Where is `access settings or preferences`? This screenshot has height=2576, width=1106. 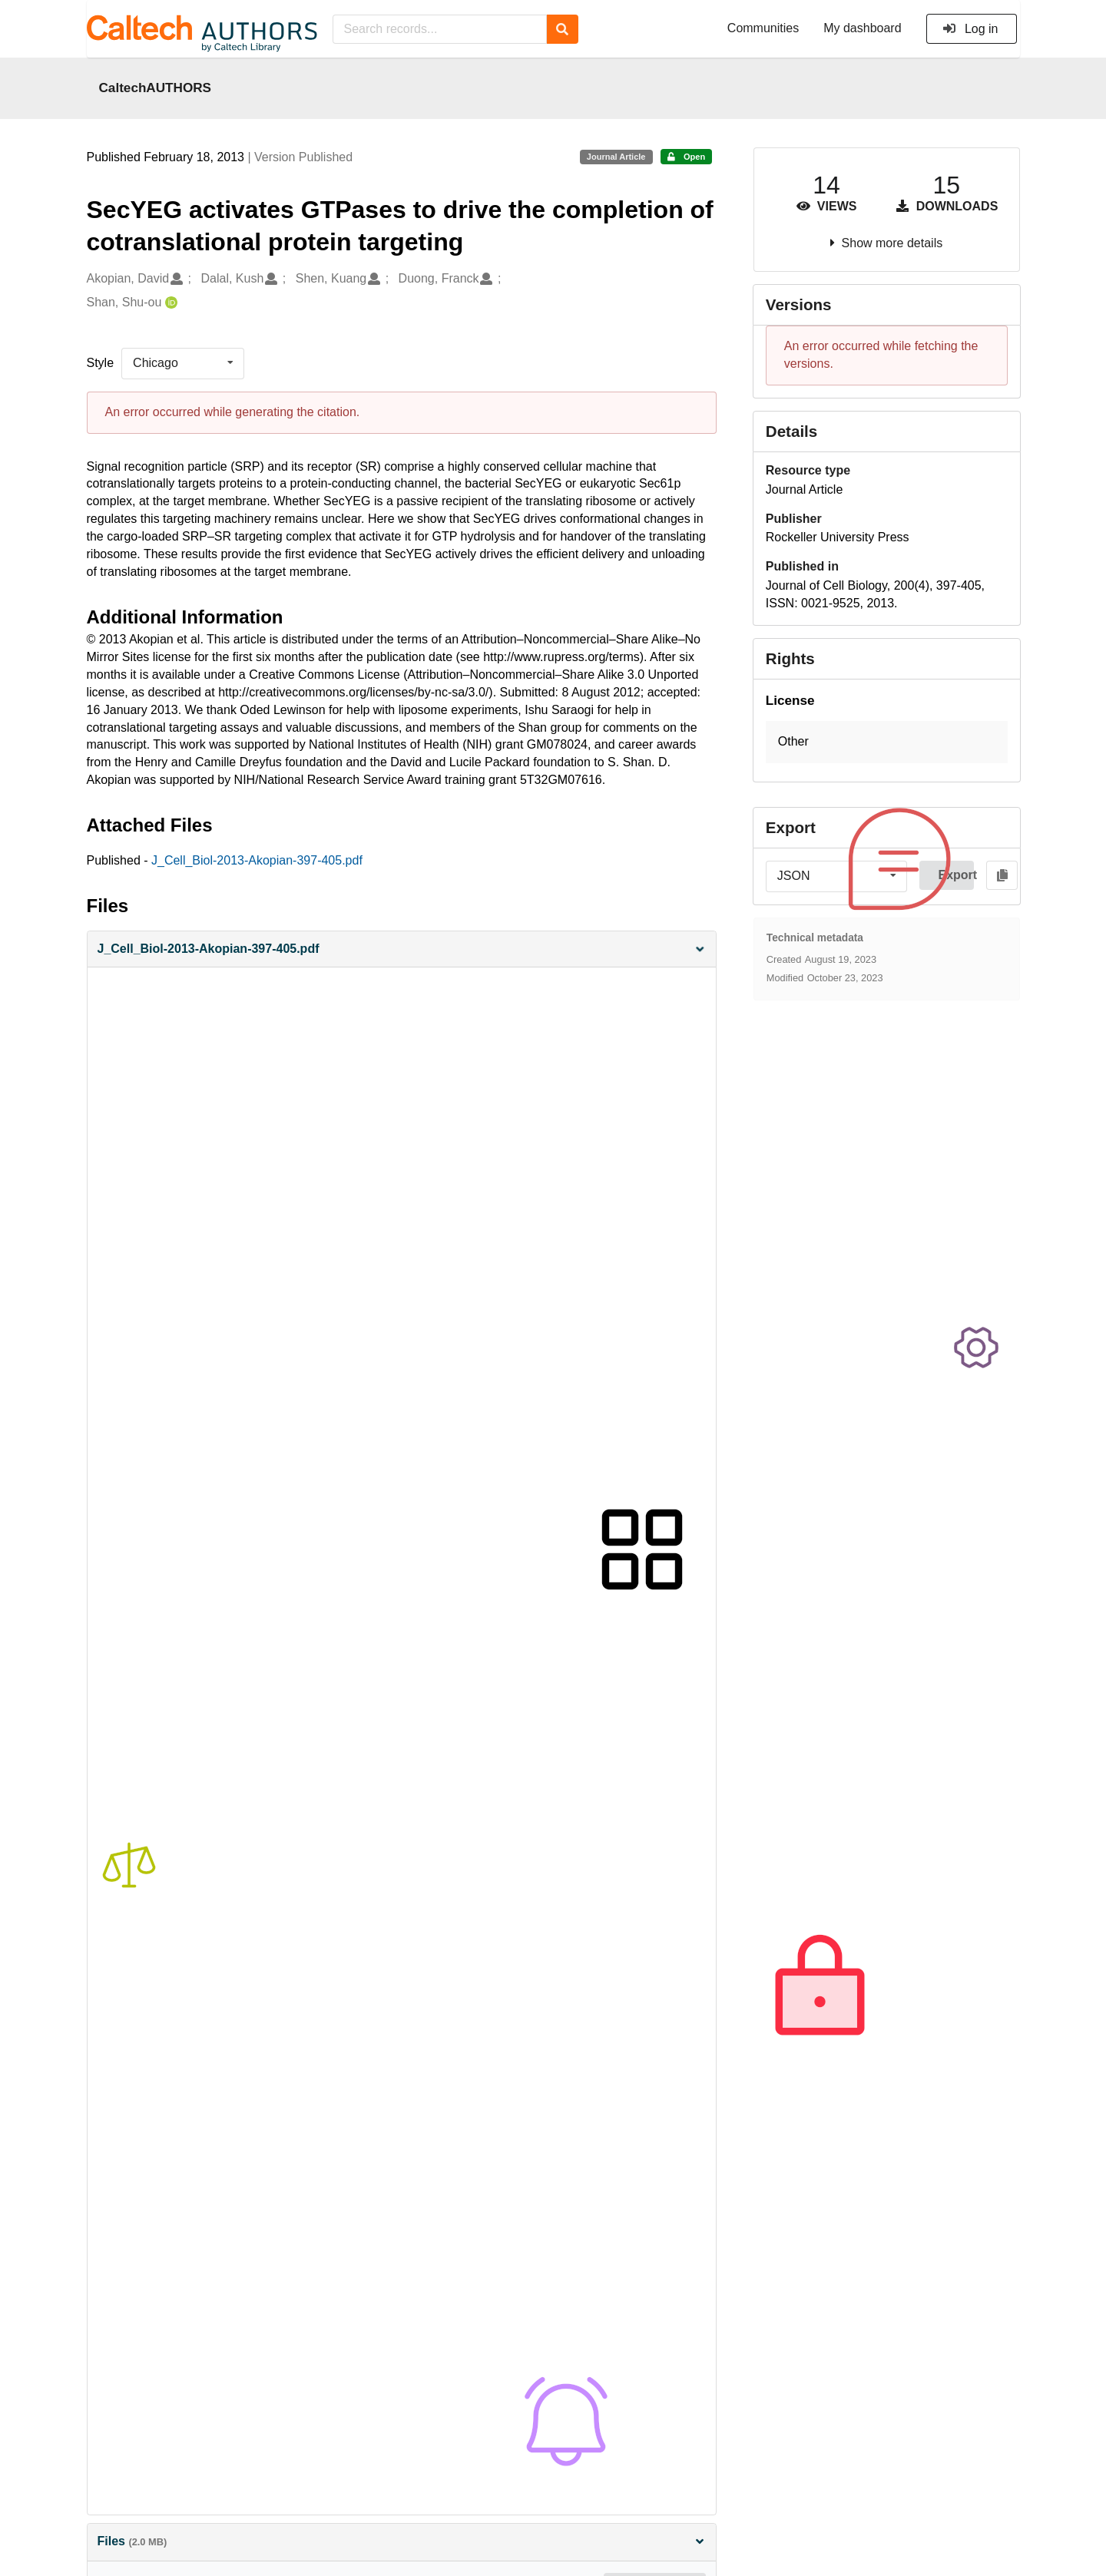
access settings or preferences is located at coordinates (976, 1348).